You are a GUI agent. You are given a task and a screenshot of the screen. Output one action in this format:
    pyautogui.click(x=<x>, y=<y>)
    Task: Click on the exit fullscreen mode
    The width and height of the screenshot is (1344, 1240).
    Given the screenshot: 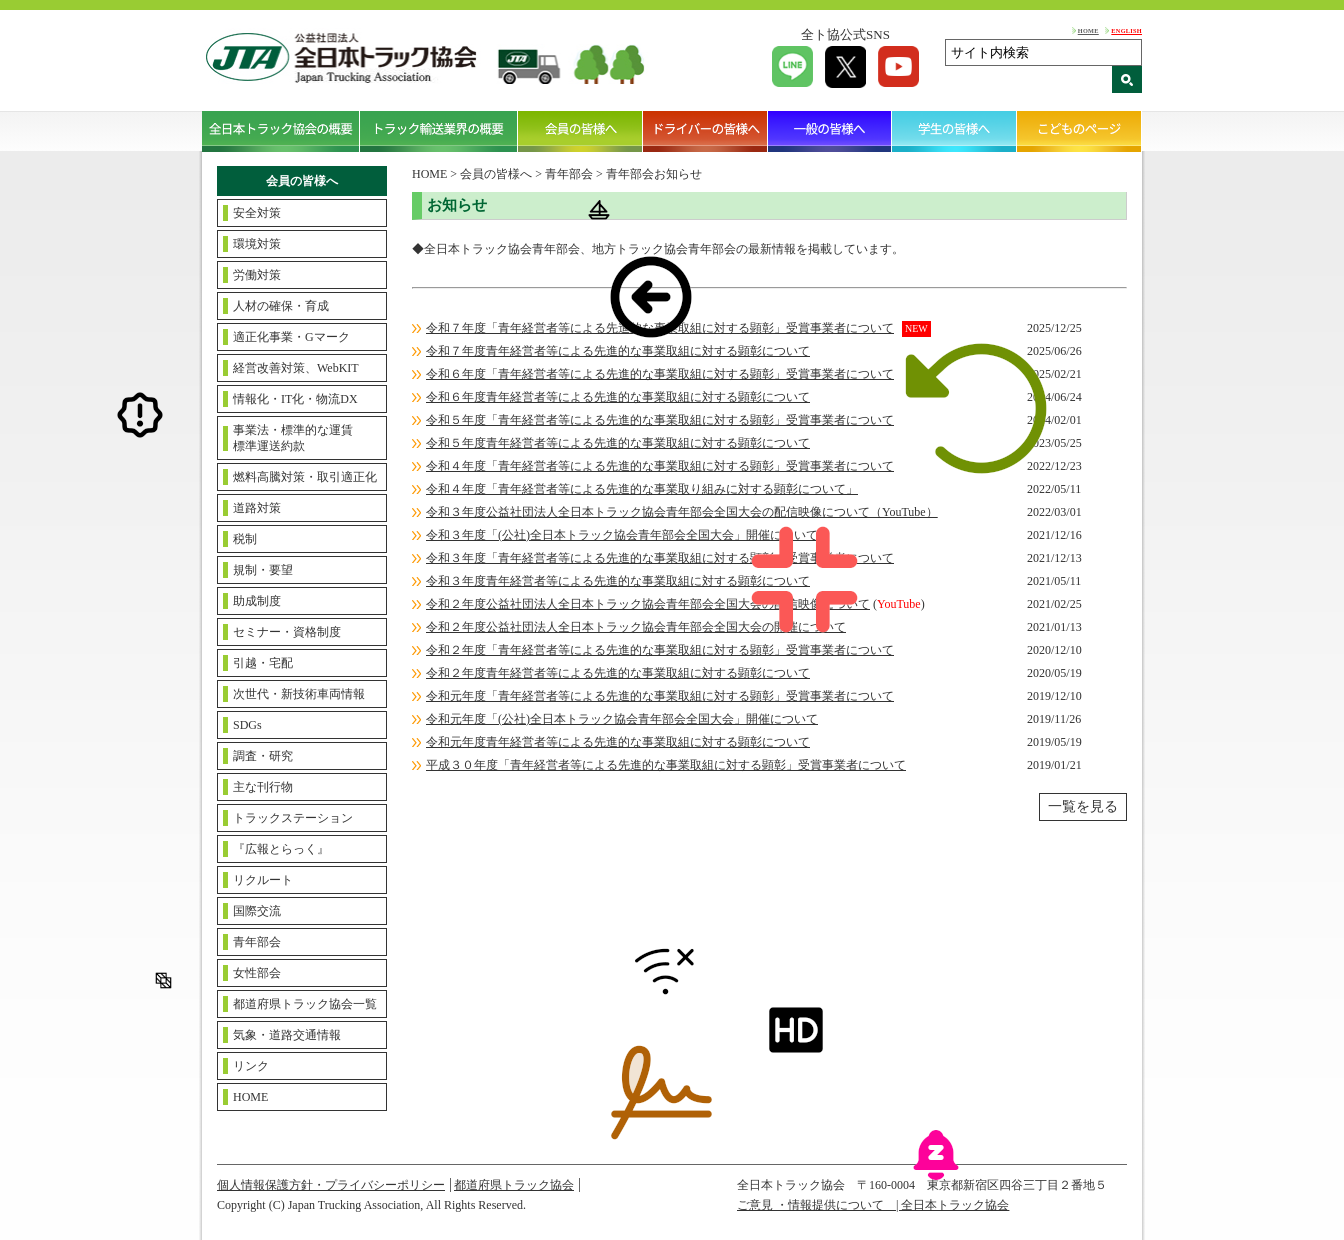 What is the action you would take?
    pyautogui.click(x=804, y=579)
    